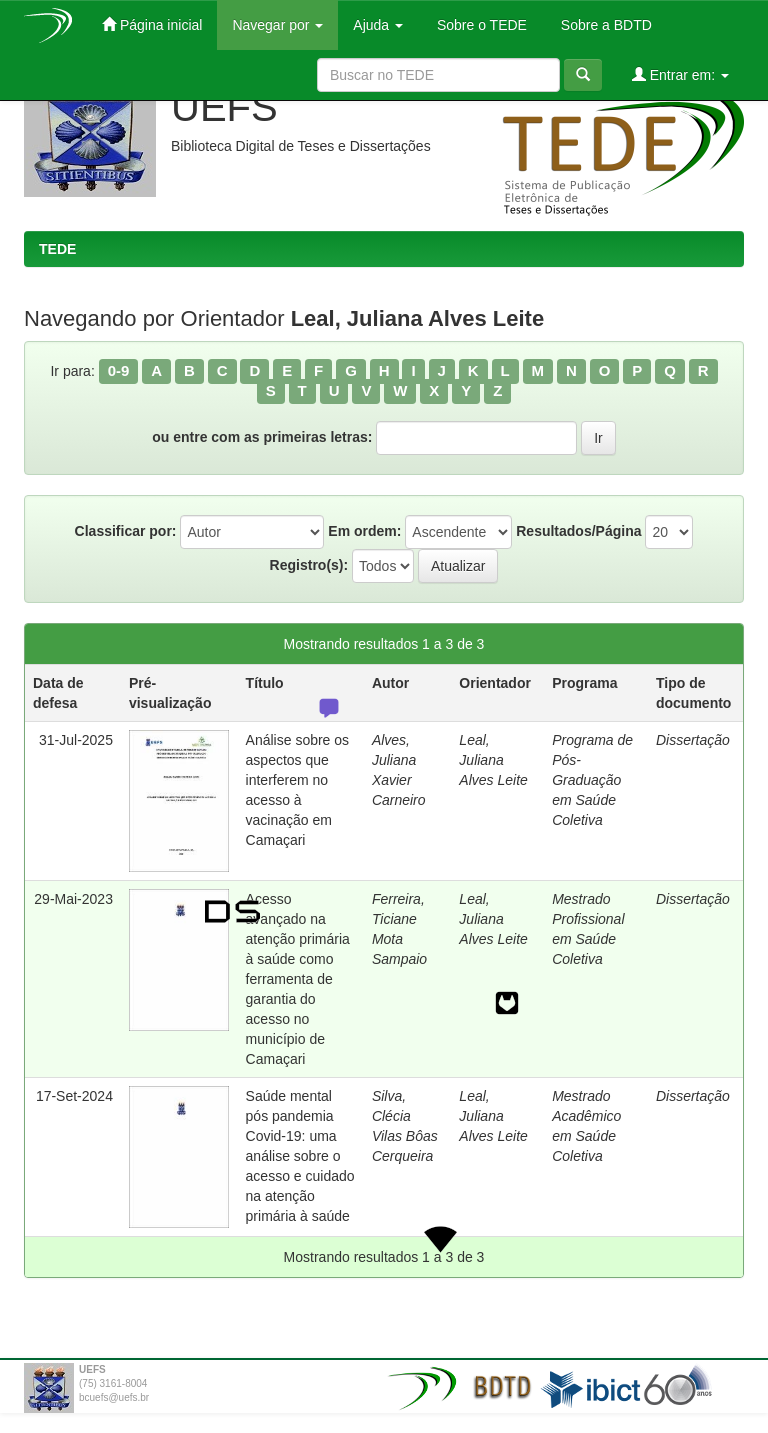 This screenshot has height=1433, width=768. What do you see at coordinates (440, 1239) in the screenshot?
I see `indicates active wifi connection` at bounding box center [440, 1239].